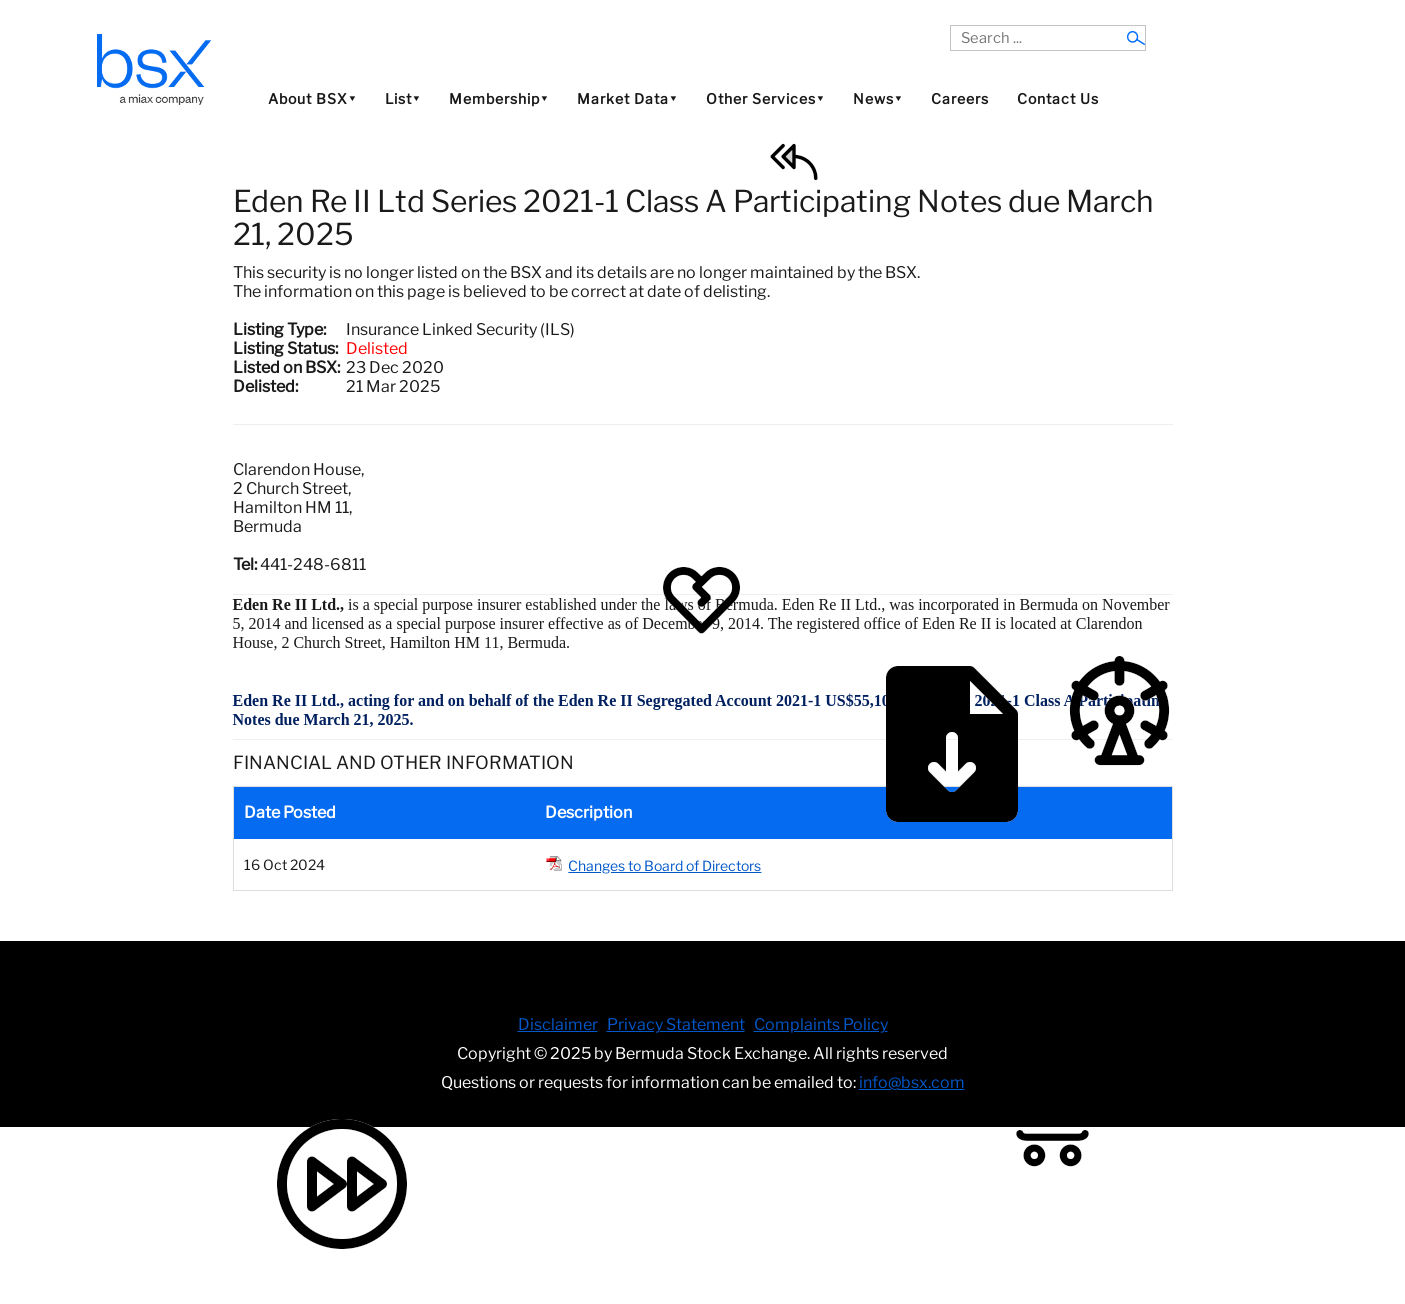 The height and width of the screenshot is (1304, 1405). I want to click on view amusement park or carnival attractions, so click(1119, 710).